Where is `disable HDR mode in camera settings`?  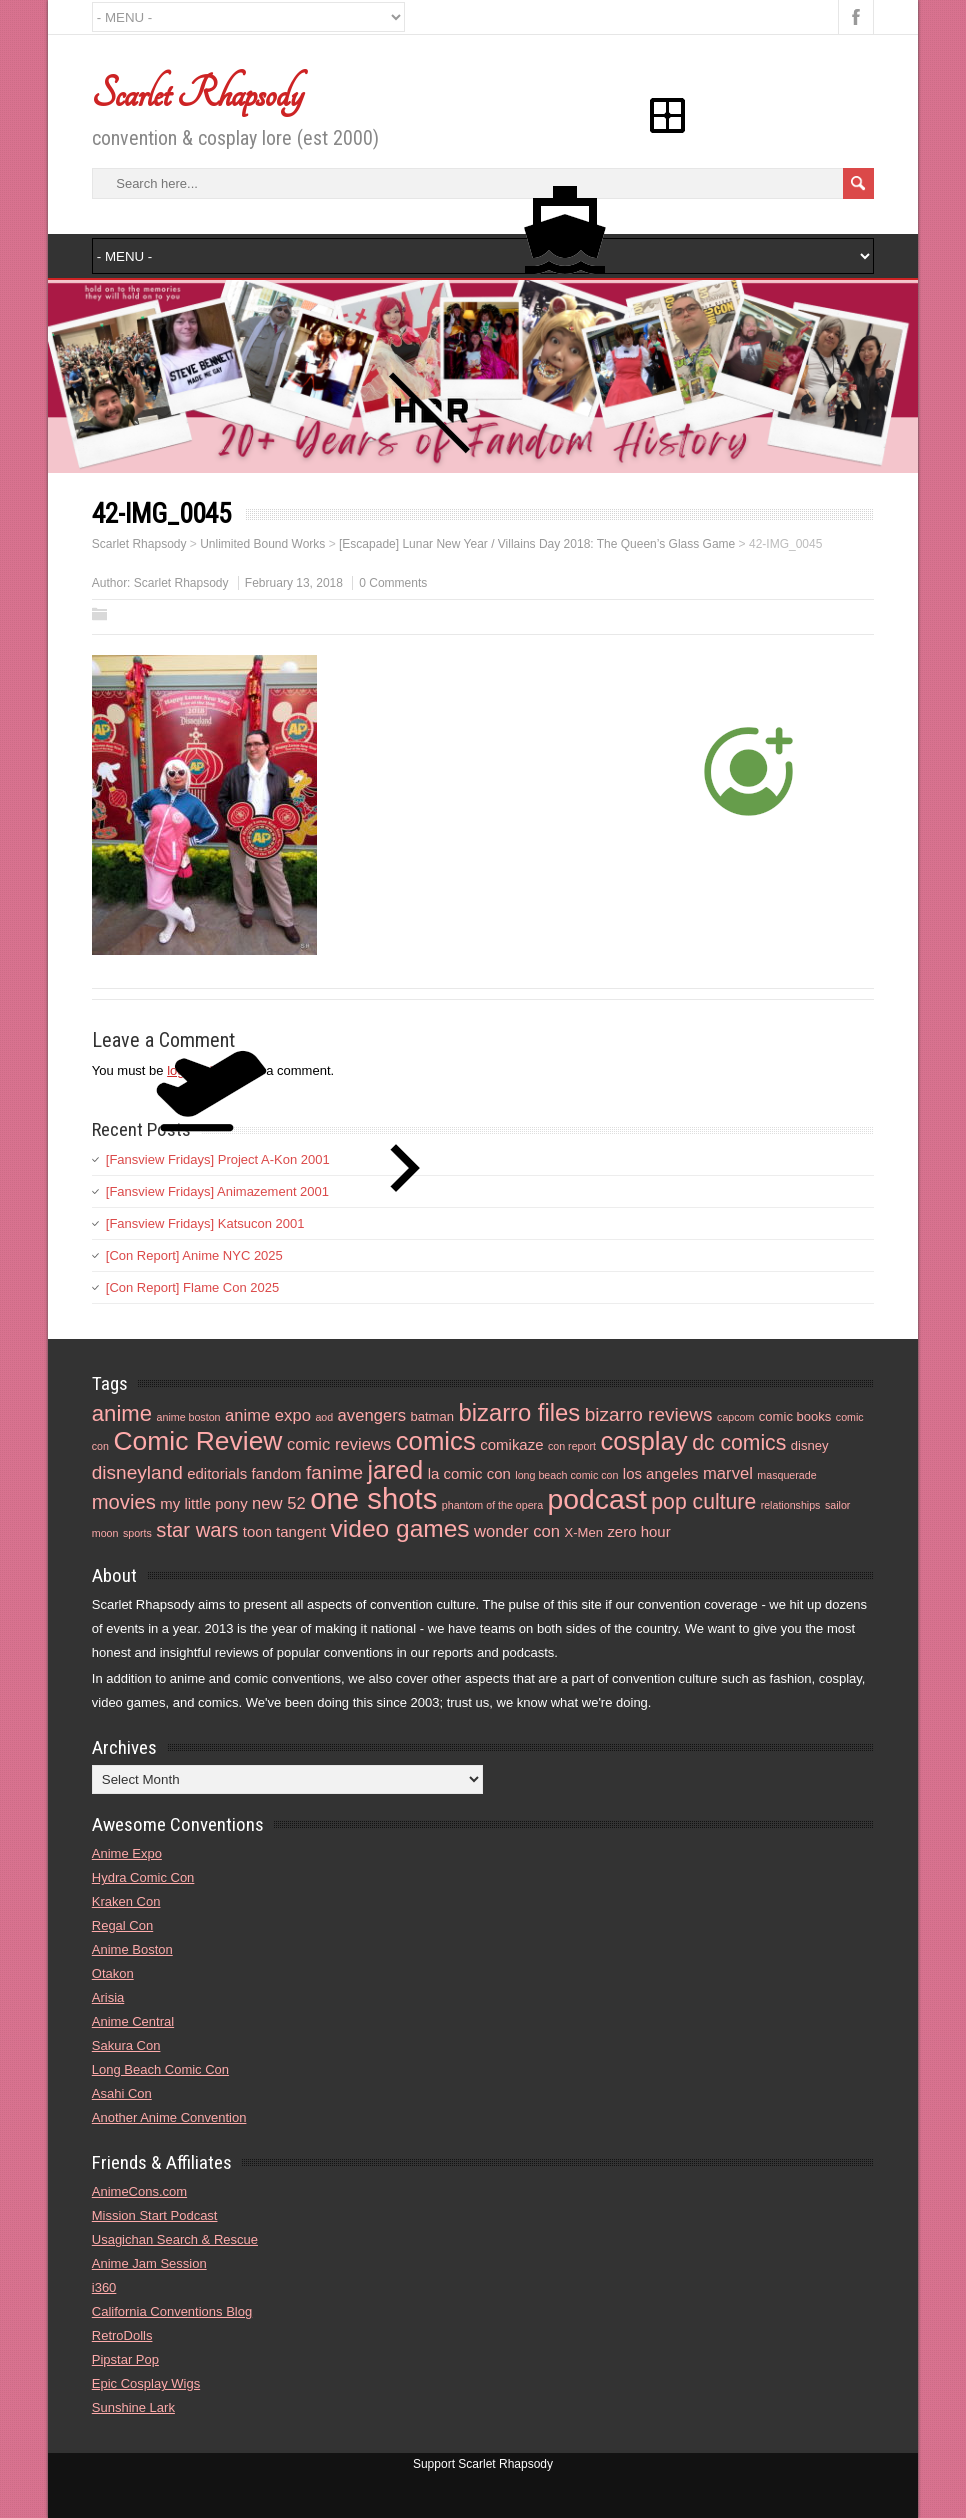 disable HDR mode in camera settings is located at coordinates (431, 410).